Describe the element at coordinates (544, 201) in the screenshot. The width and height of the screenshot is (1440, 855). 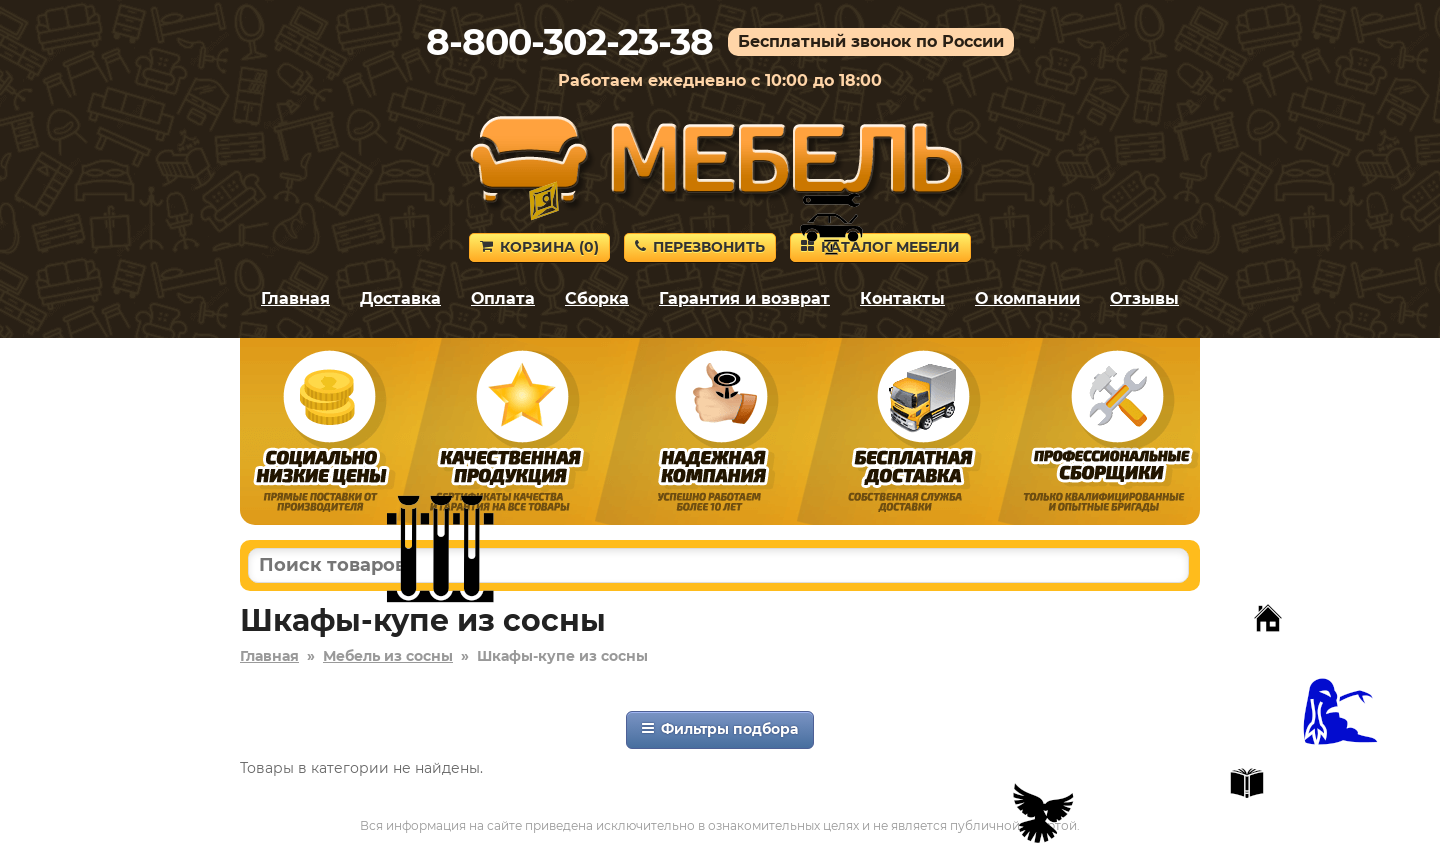
I see `indicates a rare or precious item in a game inventory` at that location.